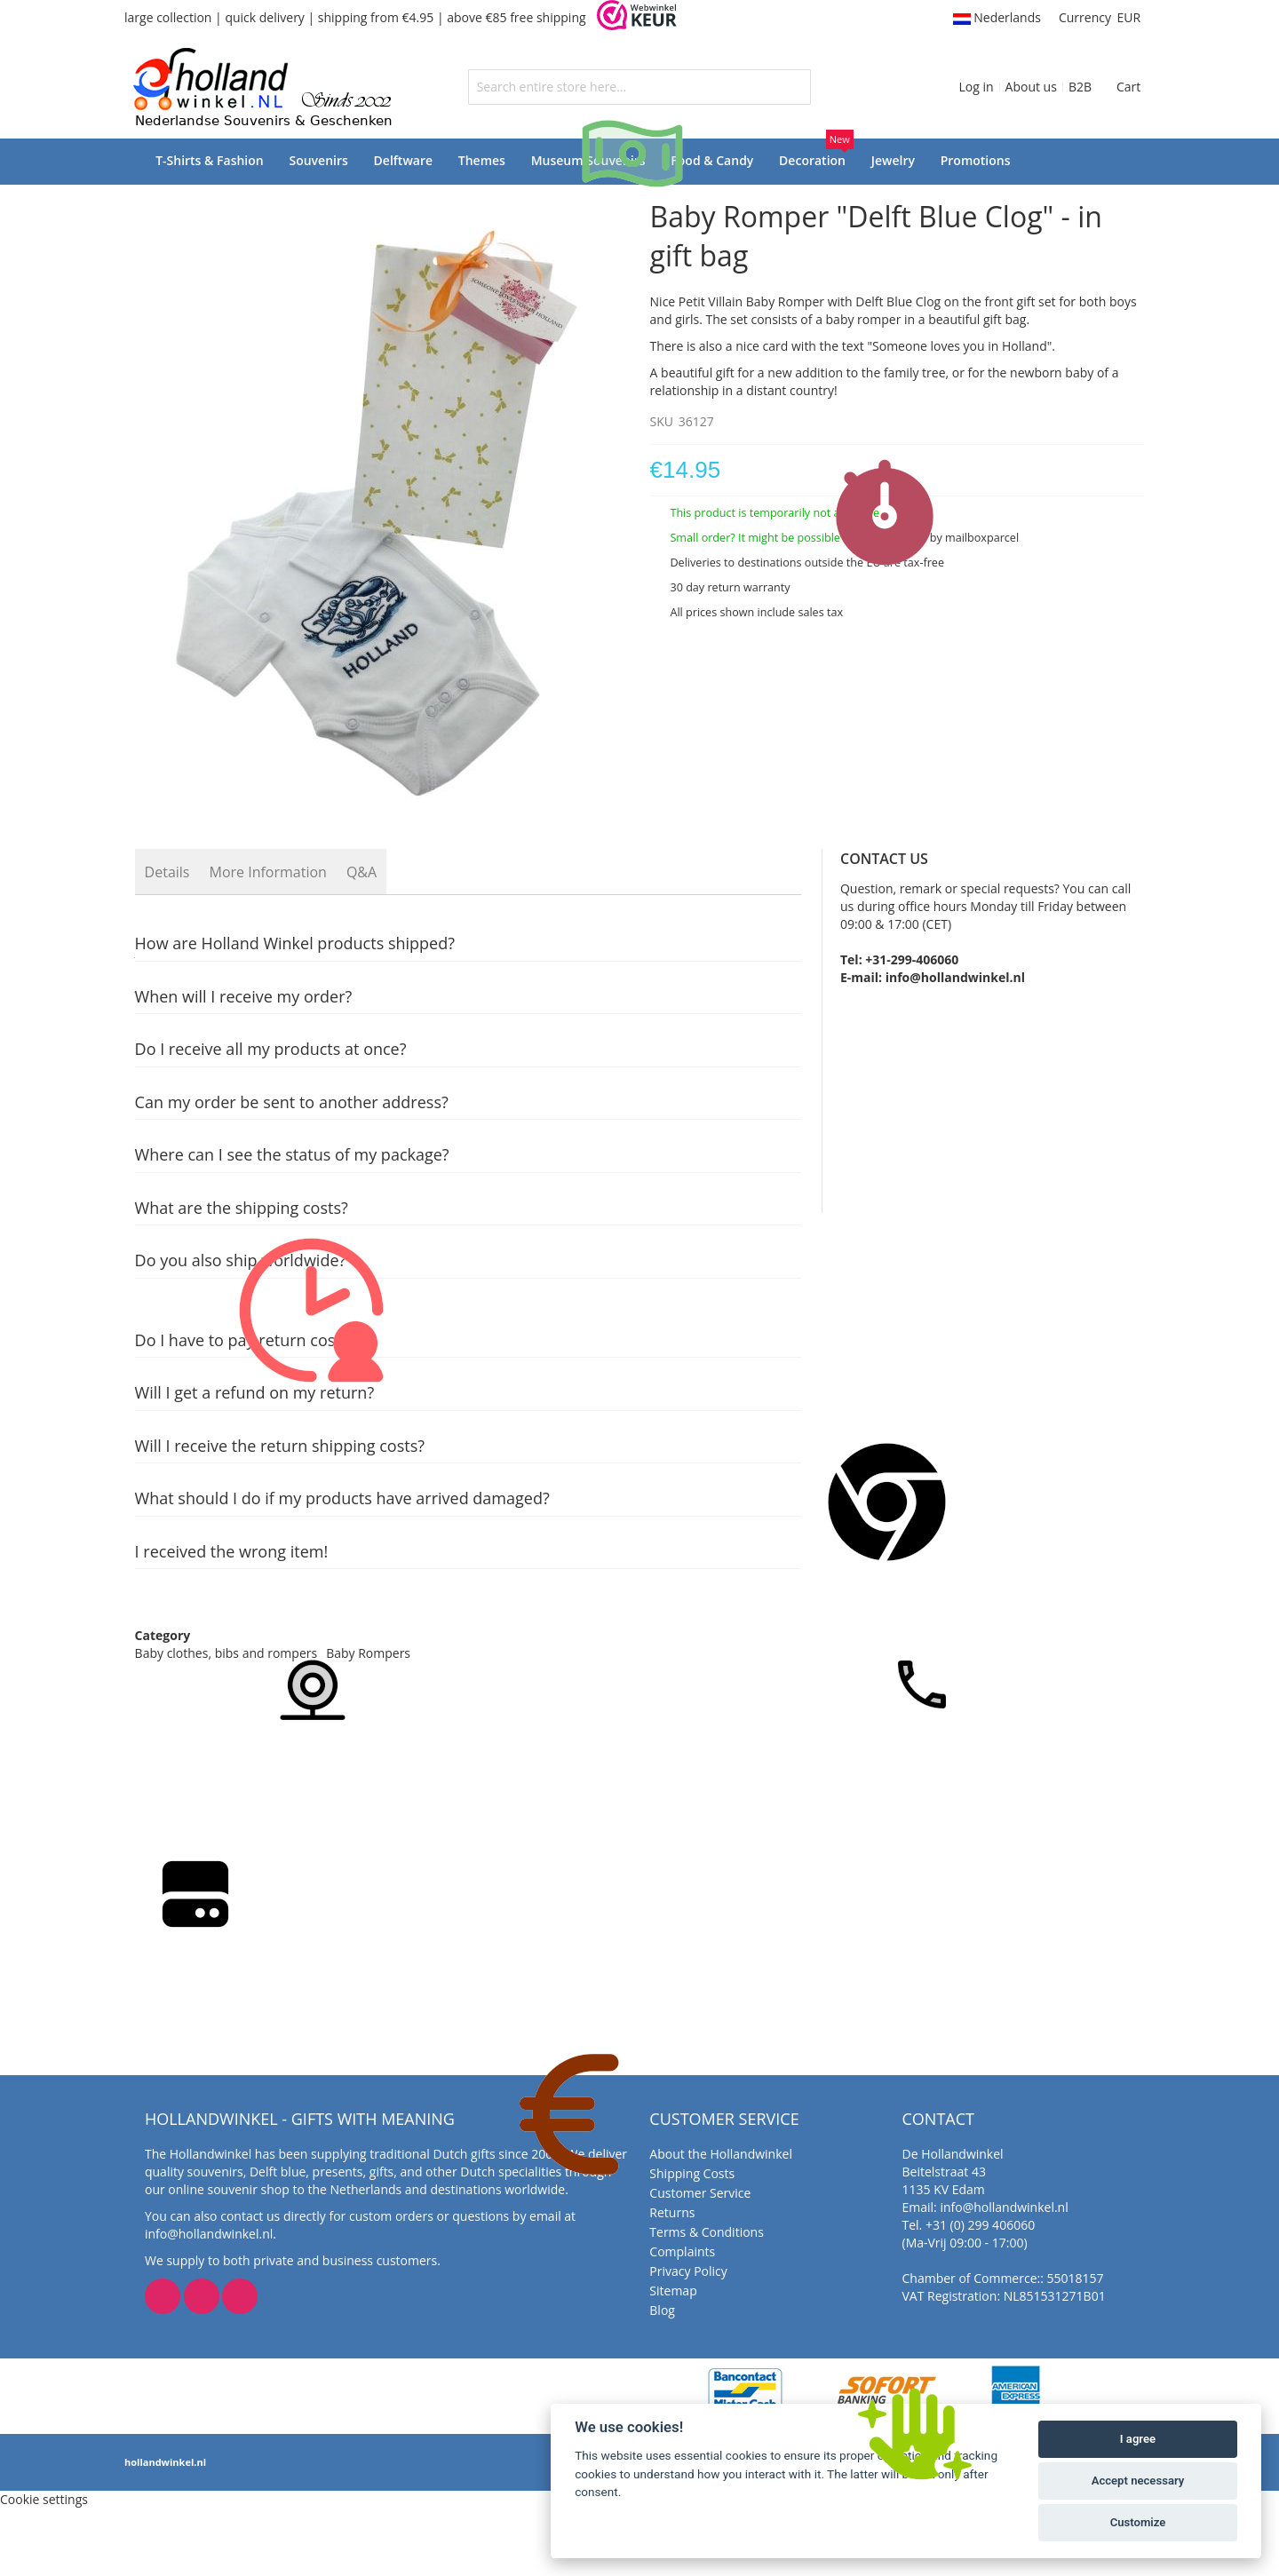 This screenshot has height=2576, width=1279. I want to click on access webcam or camera settings, so click(313, 1692).